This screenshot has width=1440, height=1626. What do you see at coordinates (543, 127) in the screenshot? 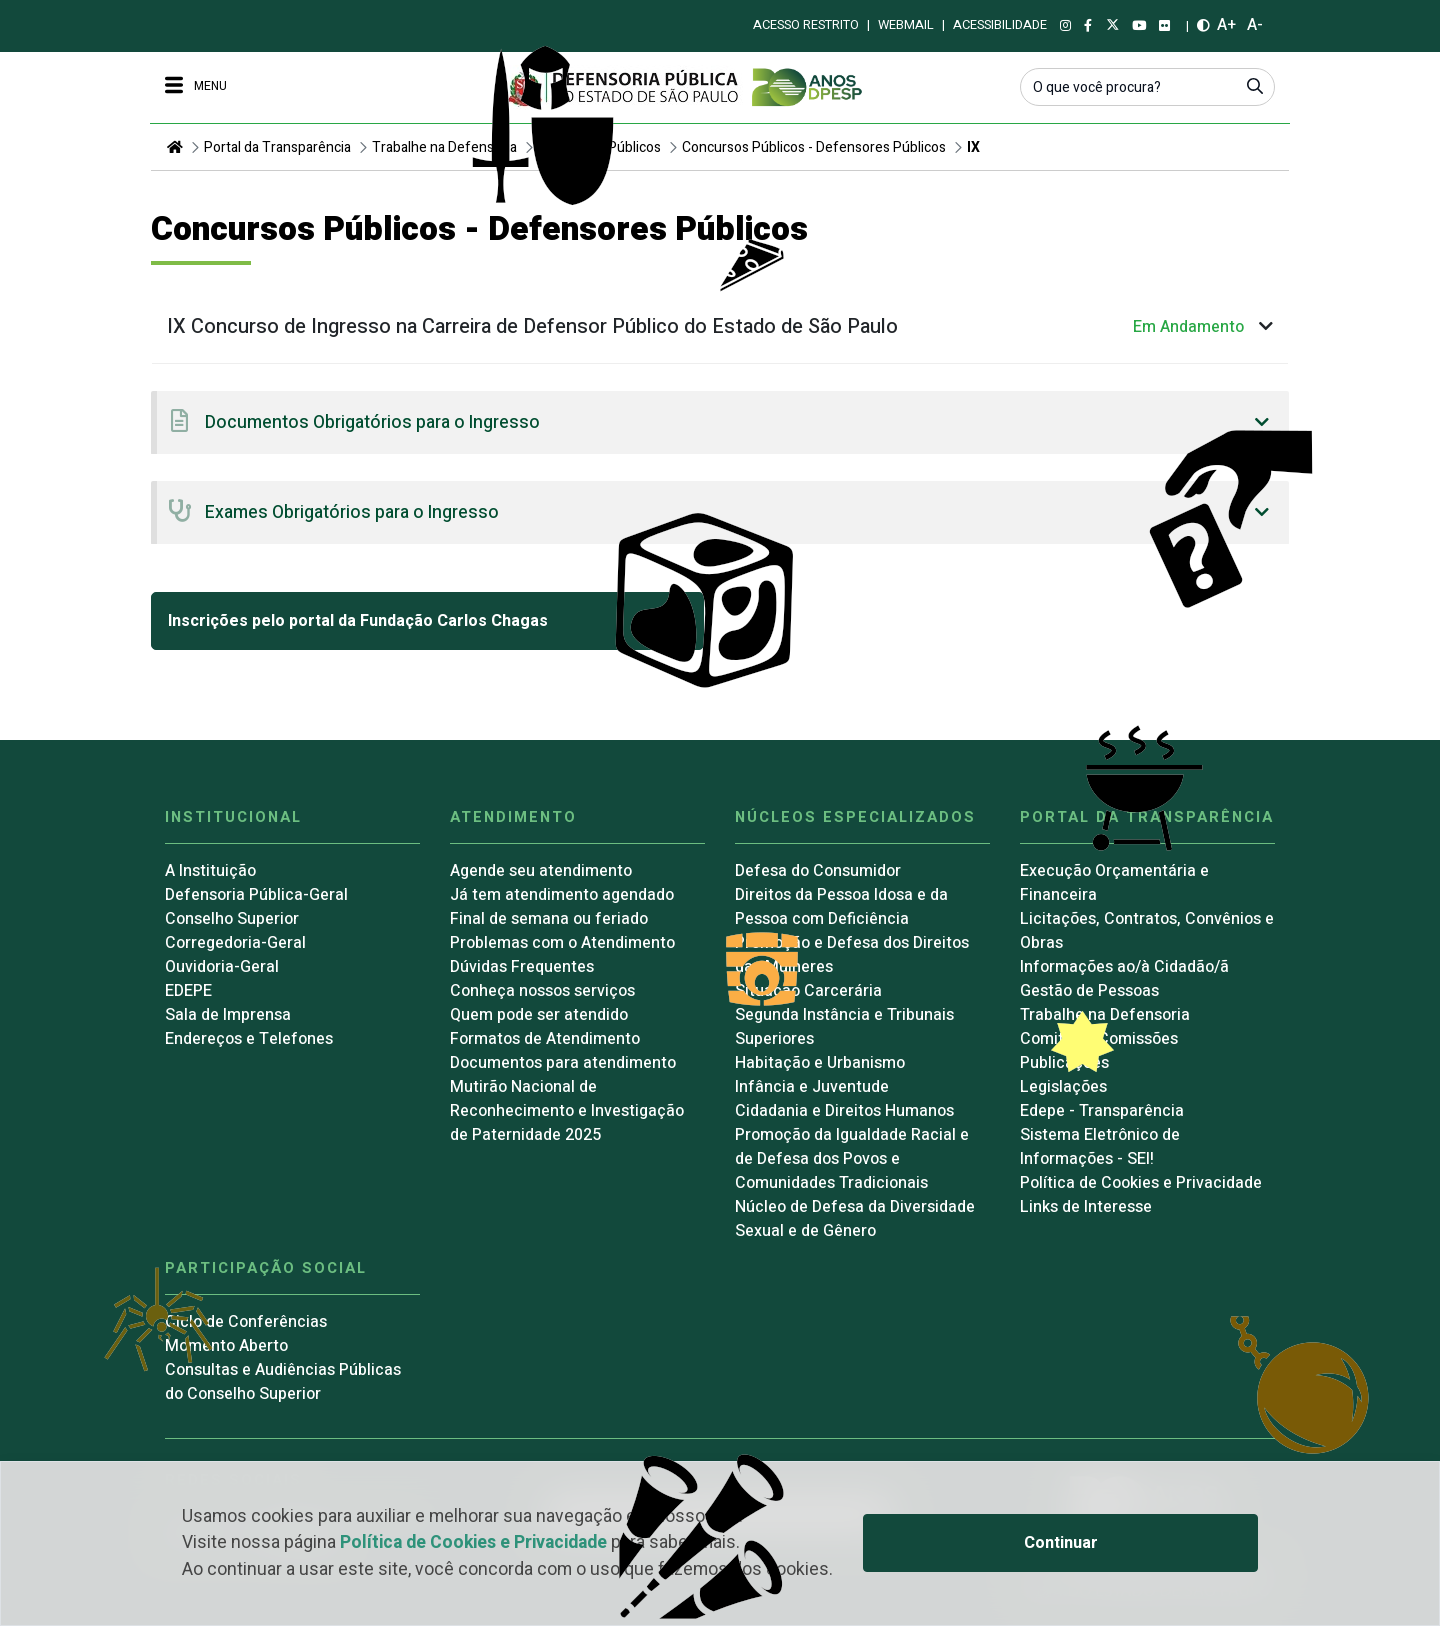
I see `access your equipment or inventory` at bounding box center [543, 127].